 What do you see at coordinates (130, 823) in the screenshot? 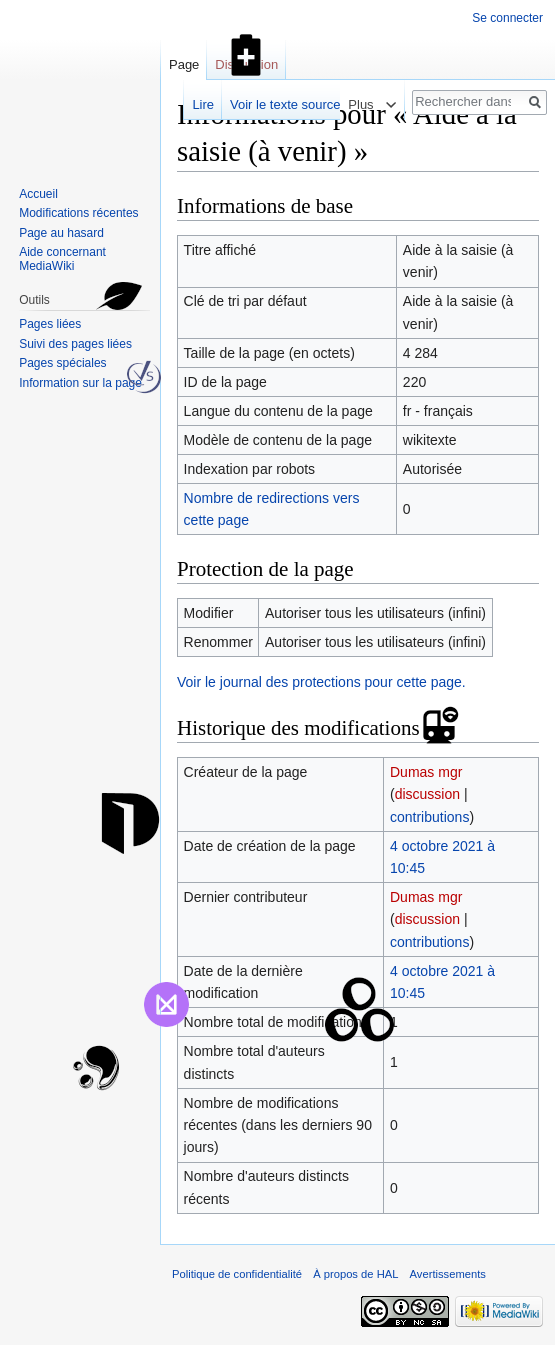
I see `open dictionary.com app` at bounding box center [130, 823].